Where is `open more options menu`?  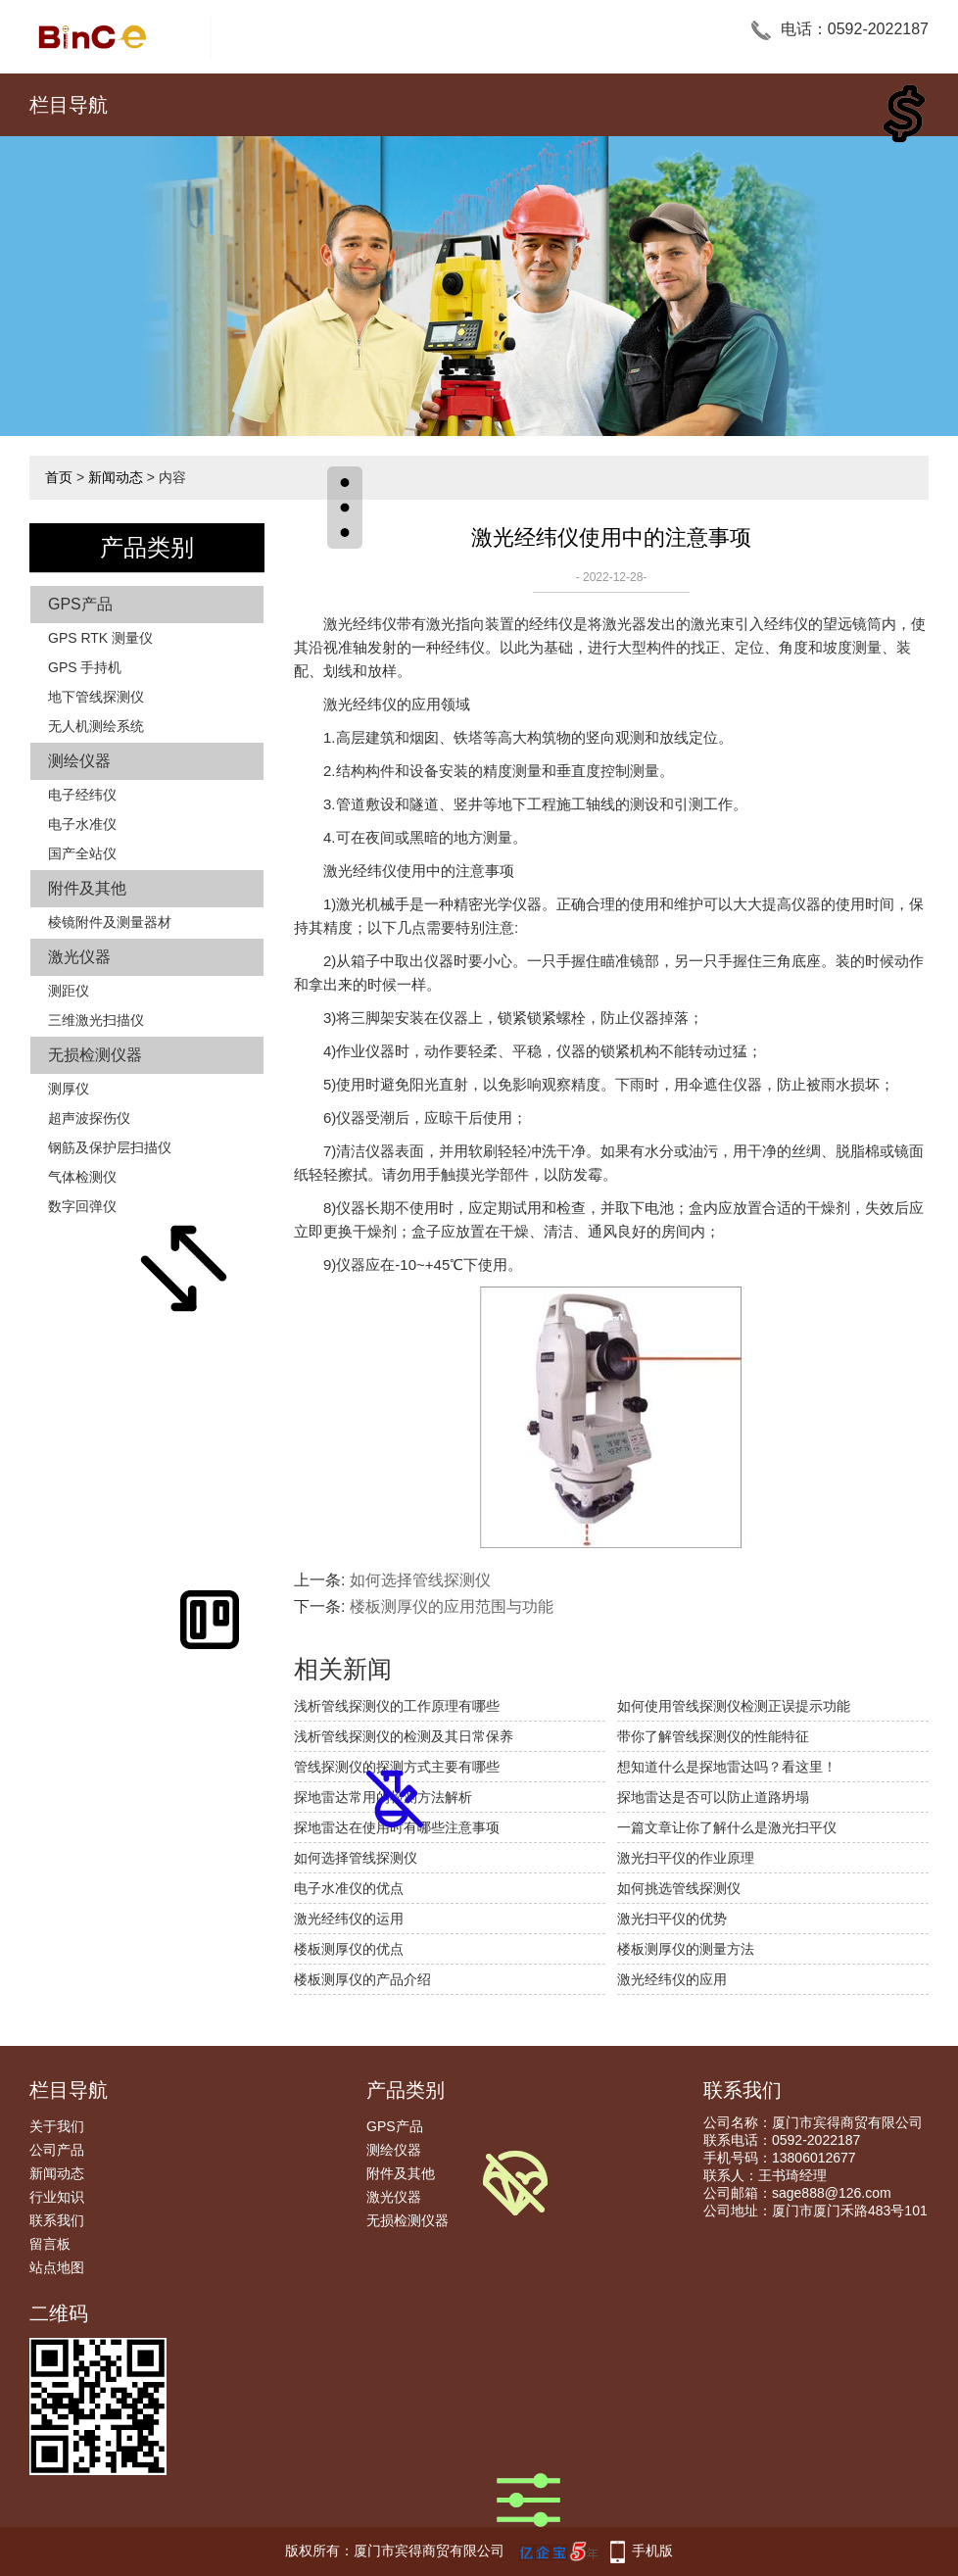 open more options menu is located at coordinates (345, 508).